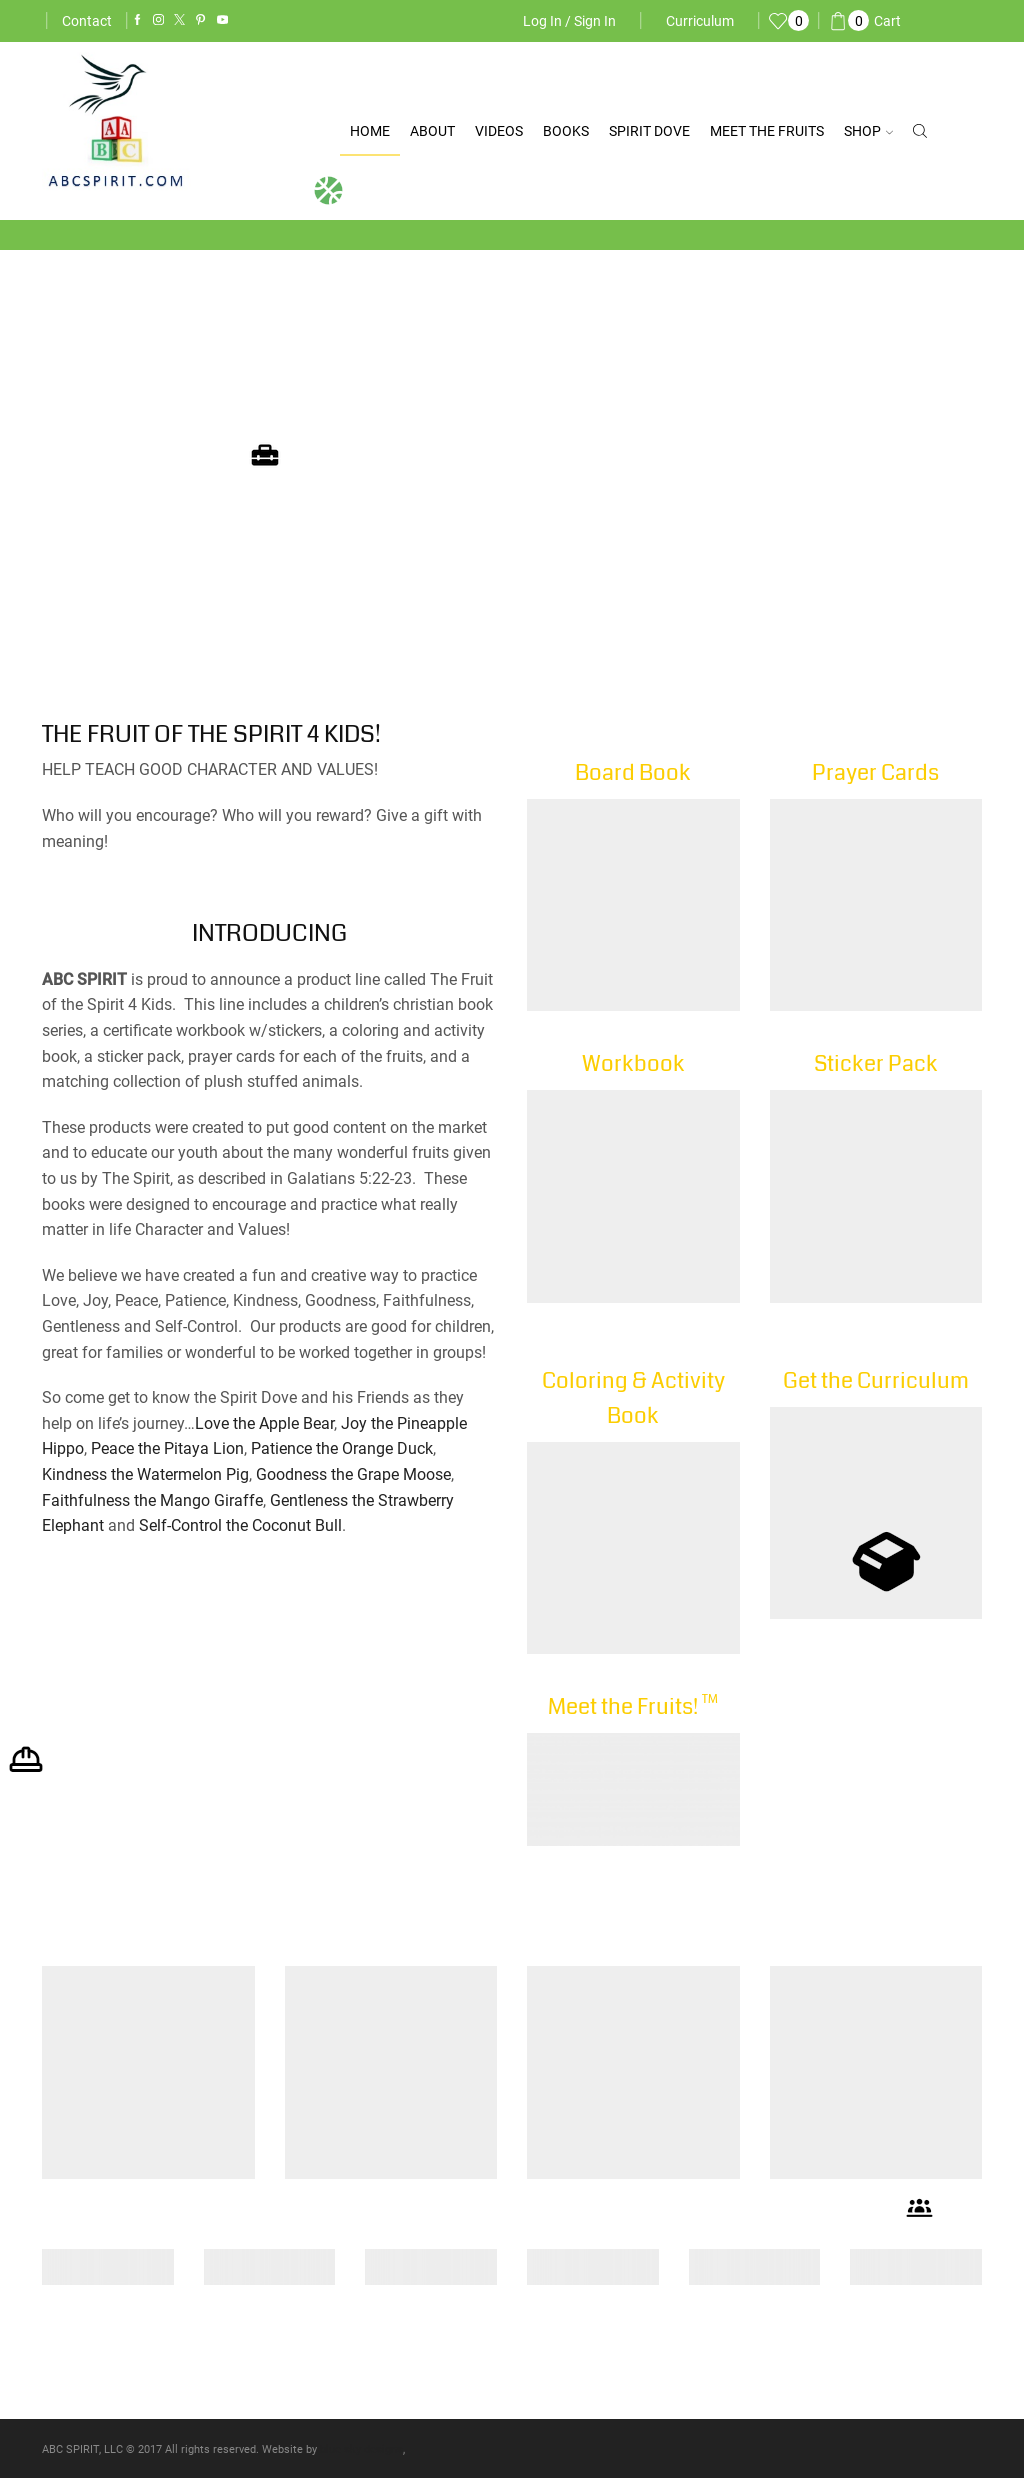  I want to click on access sports or basketball-related content, so click(328, 190).